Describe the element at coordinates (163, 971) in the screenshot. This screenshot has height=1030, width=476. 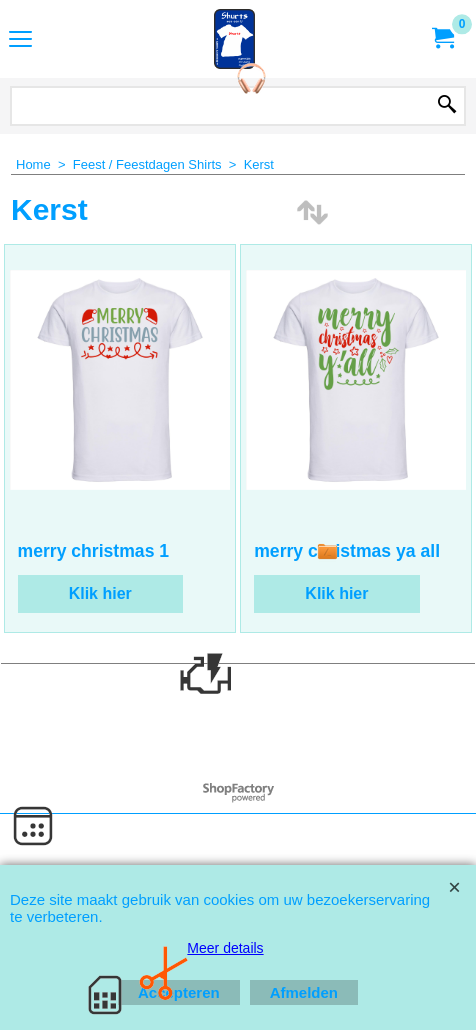
I see `open PDF Slicer to cut and rearrange PDF pages` at that location.